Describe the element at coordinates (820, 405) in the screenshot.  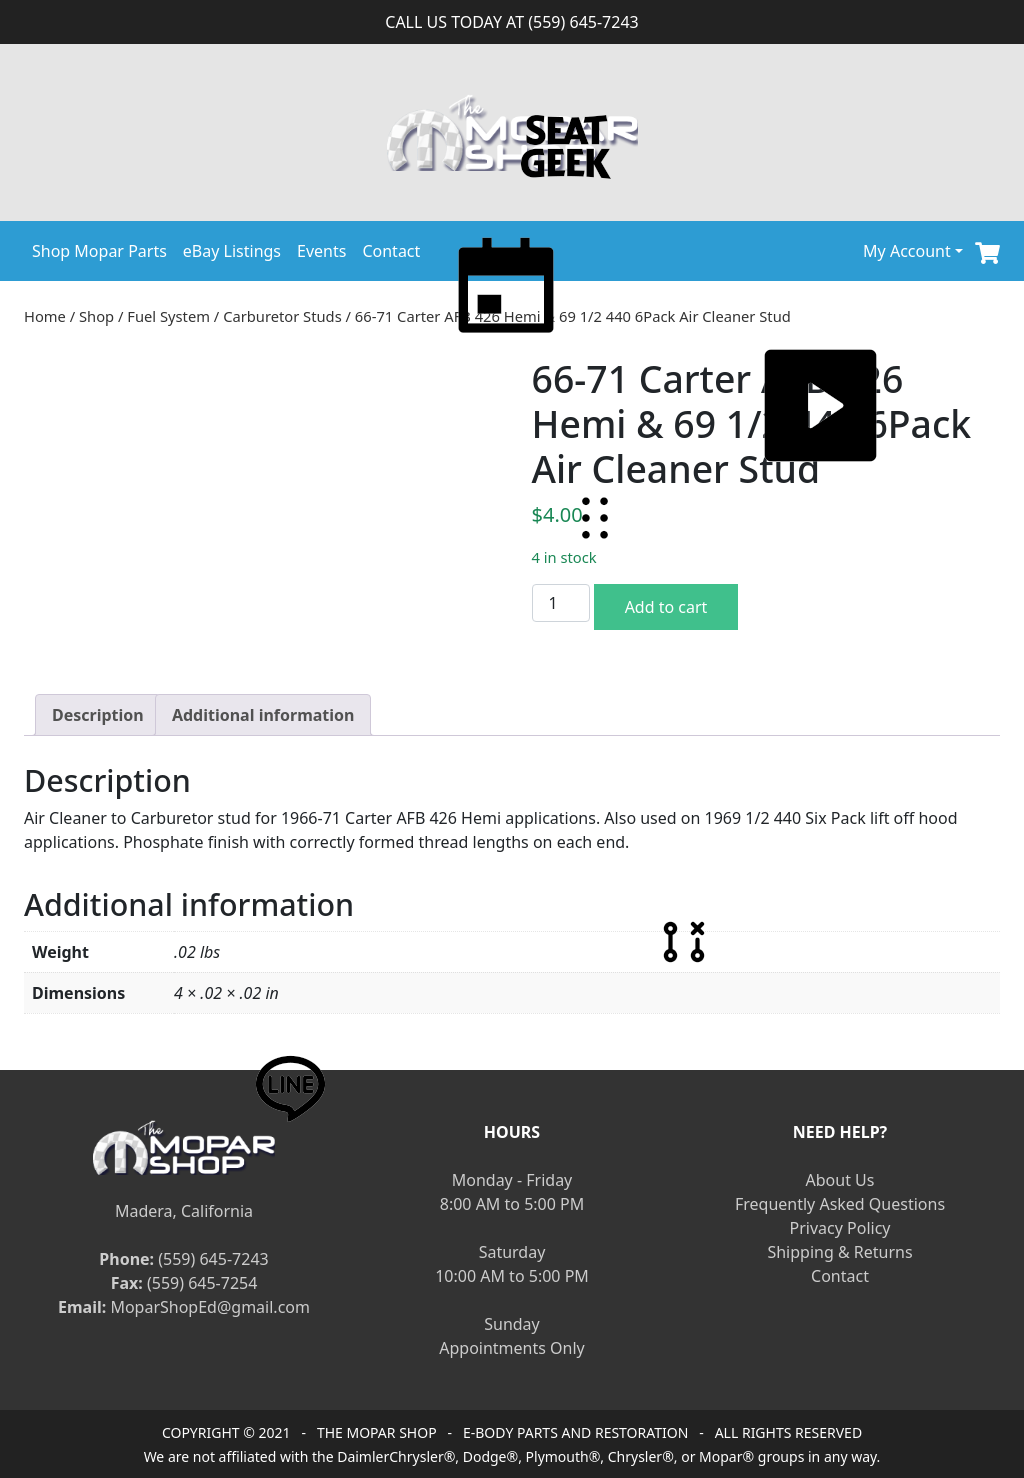
I see `play video content` at that location.